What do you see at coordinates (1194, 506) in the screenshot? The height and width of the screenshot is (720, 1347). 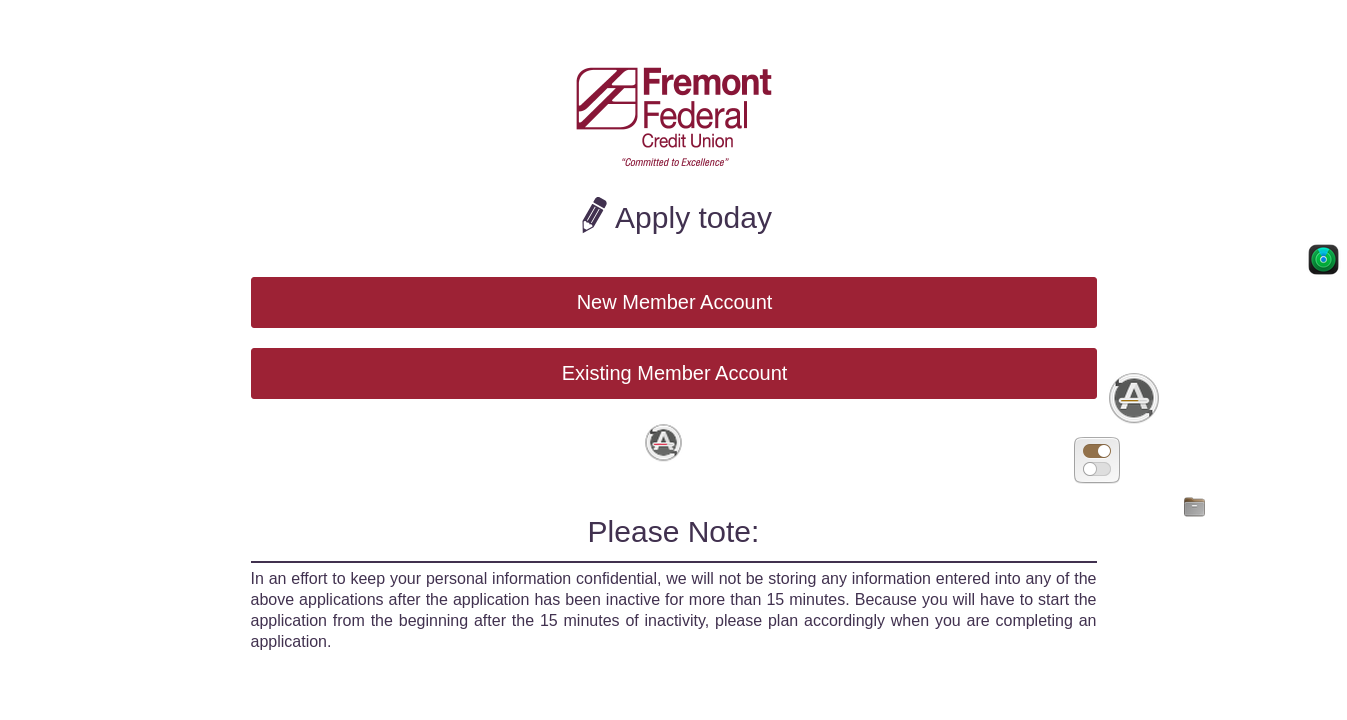 I see `open the file manager application` at bounding box center [1194, 506].